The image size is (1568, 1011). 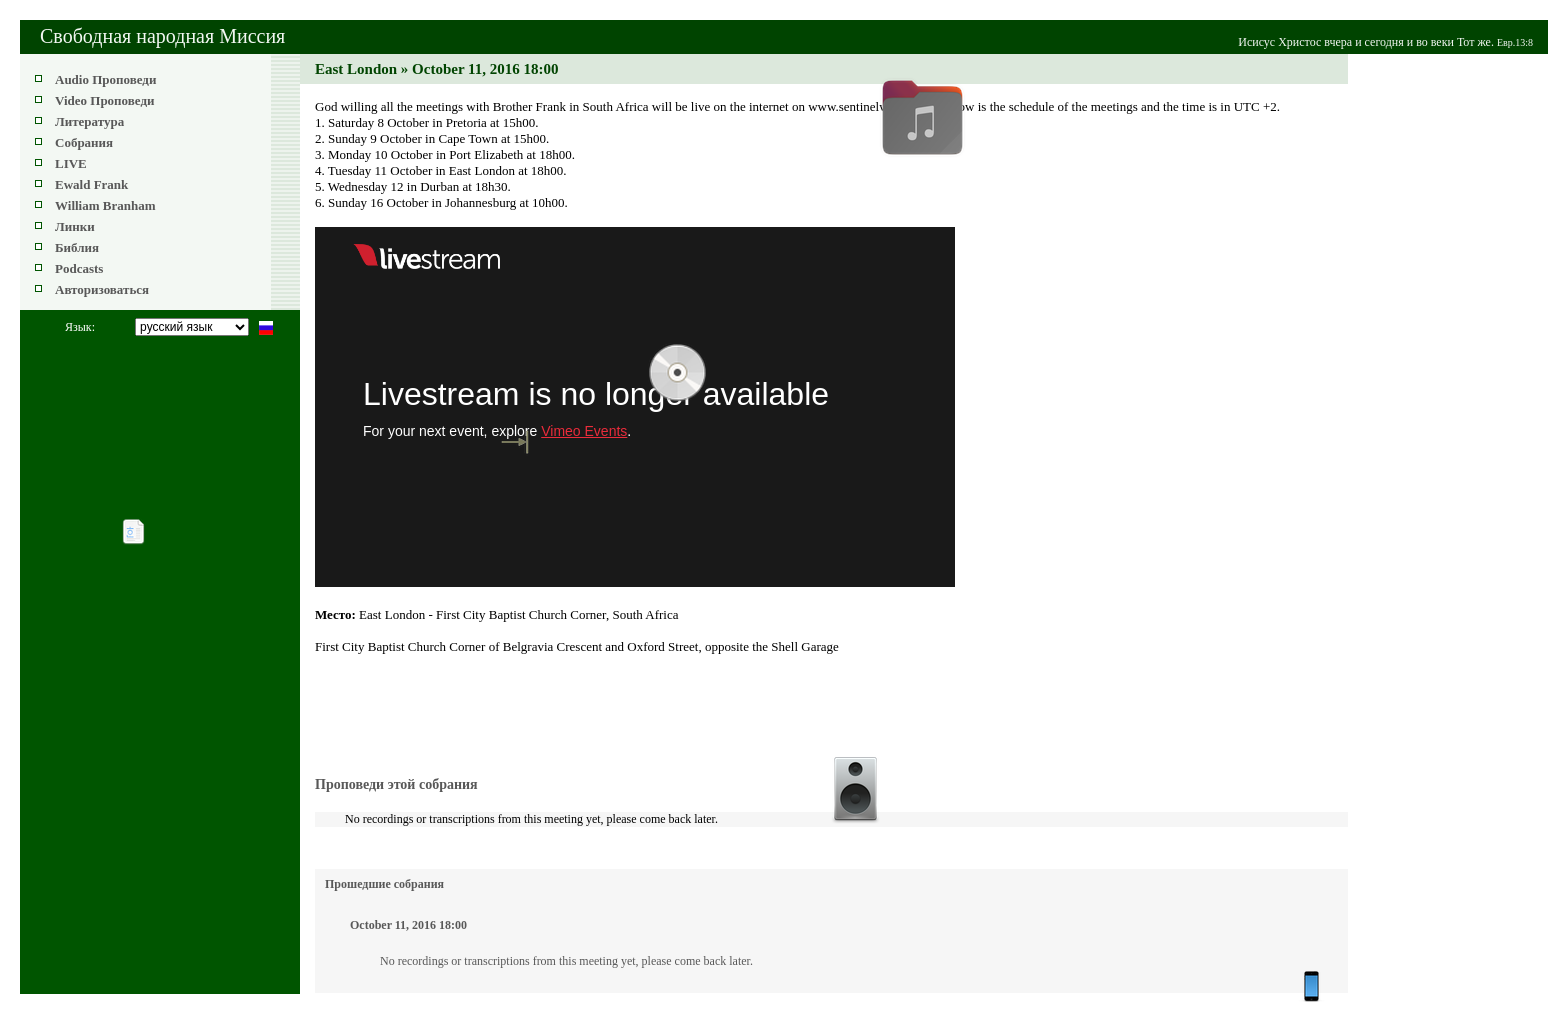 What do you see at coordinates (922, 117) in the screenshot?
I see `open your music folder` at bounding box center [922, 117].